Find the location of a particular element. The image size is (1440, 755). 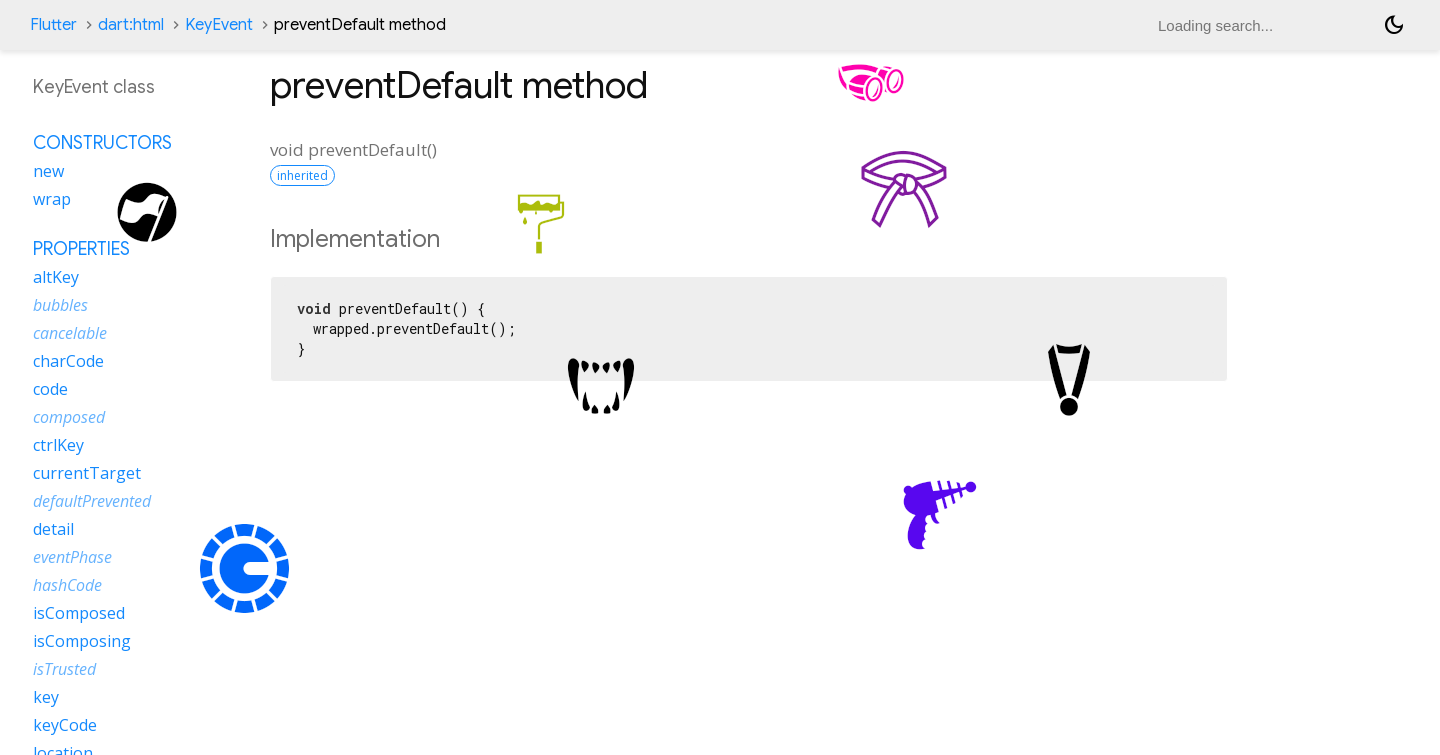

customize theme or appearance settings is located at coordinates (539, 224).